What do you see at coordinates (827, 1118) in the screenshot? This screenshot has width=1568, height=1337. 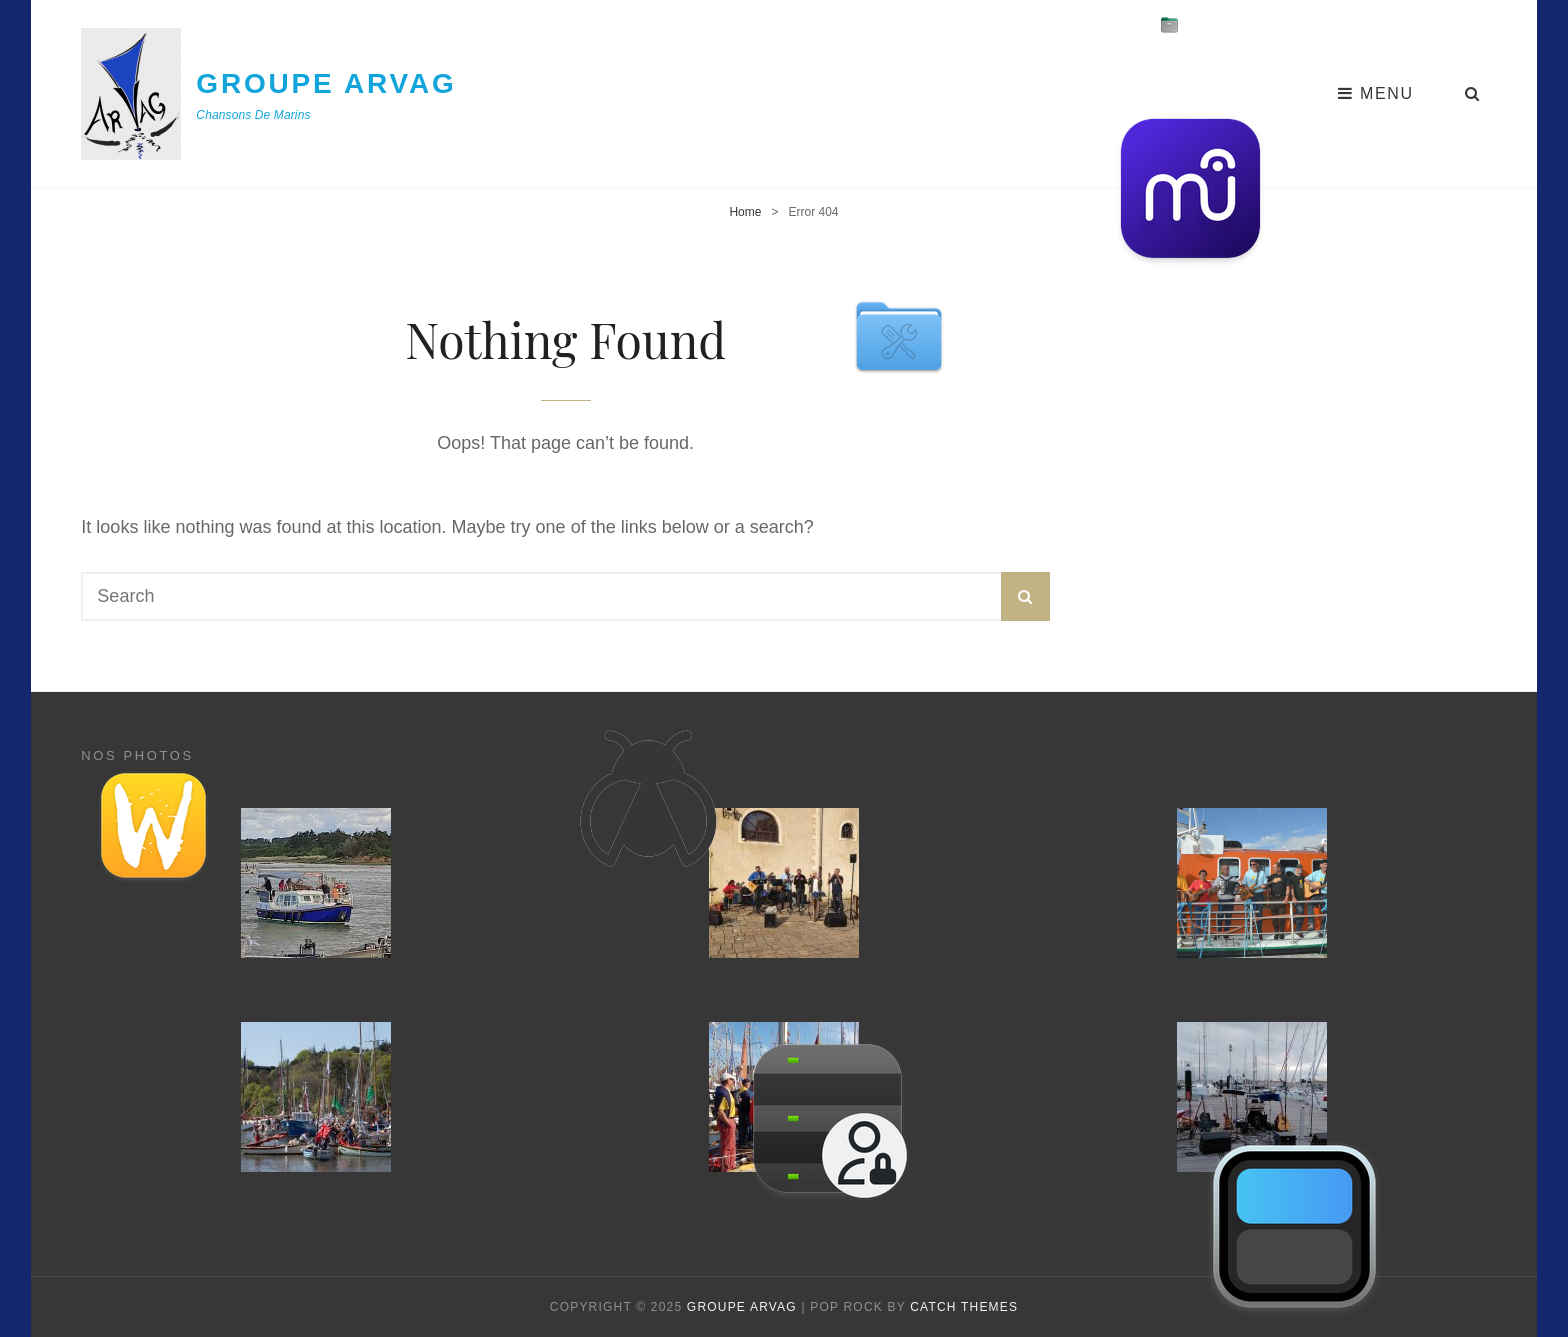 I see `configure NIS network server preferences` at bounding box center [827, 1118].